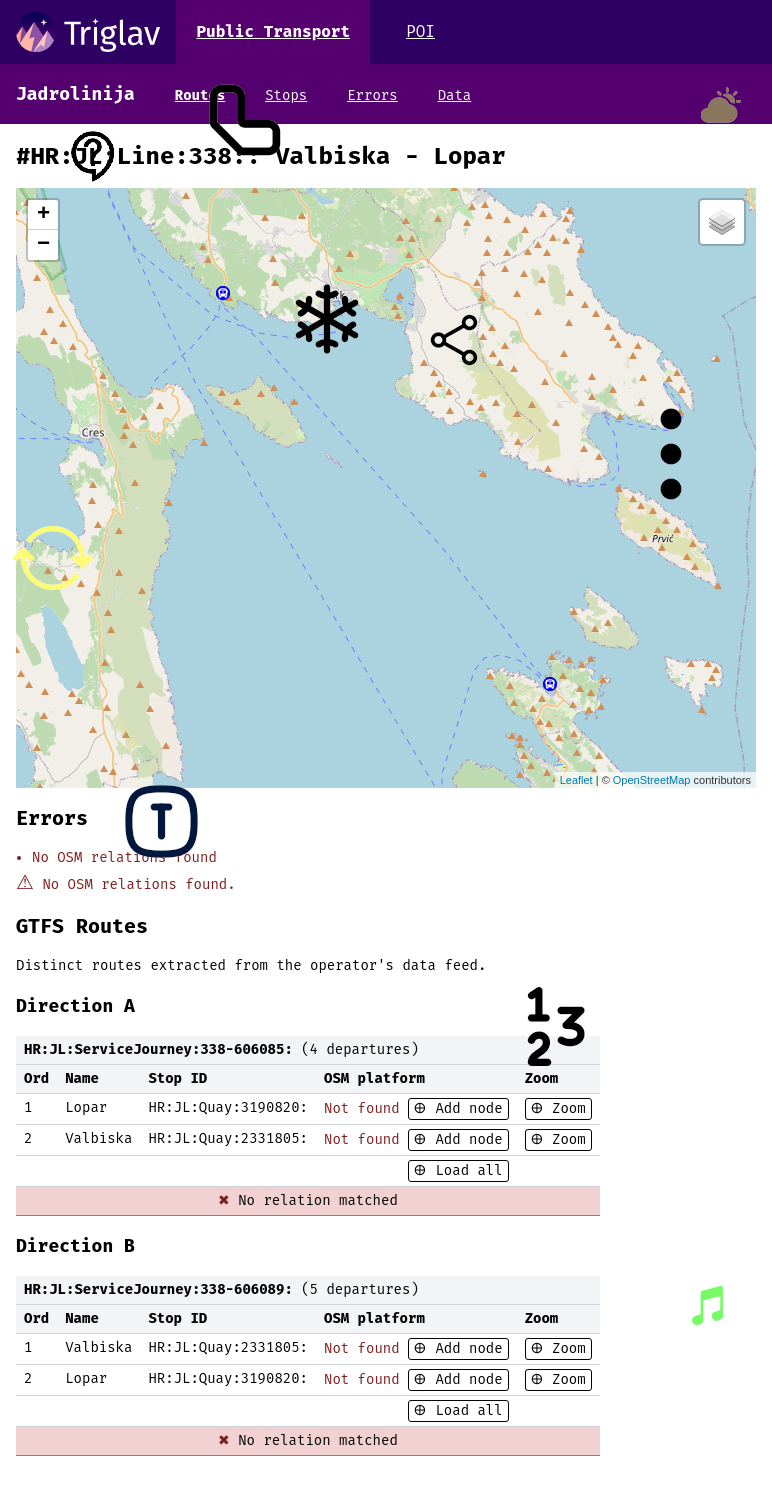 The width and height of the screenshot is (772, 1488). What do you see at coordinates (707, 1305) in the screenshot?
I see `open music player or library` at bounding box center [707, 1305].